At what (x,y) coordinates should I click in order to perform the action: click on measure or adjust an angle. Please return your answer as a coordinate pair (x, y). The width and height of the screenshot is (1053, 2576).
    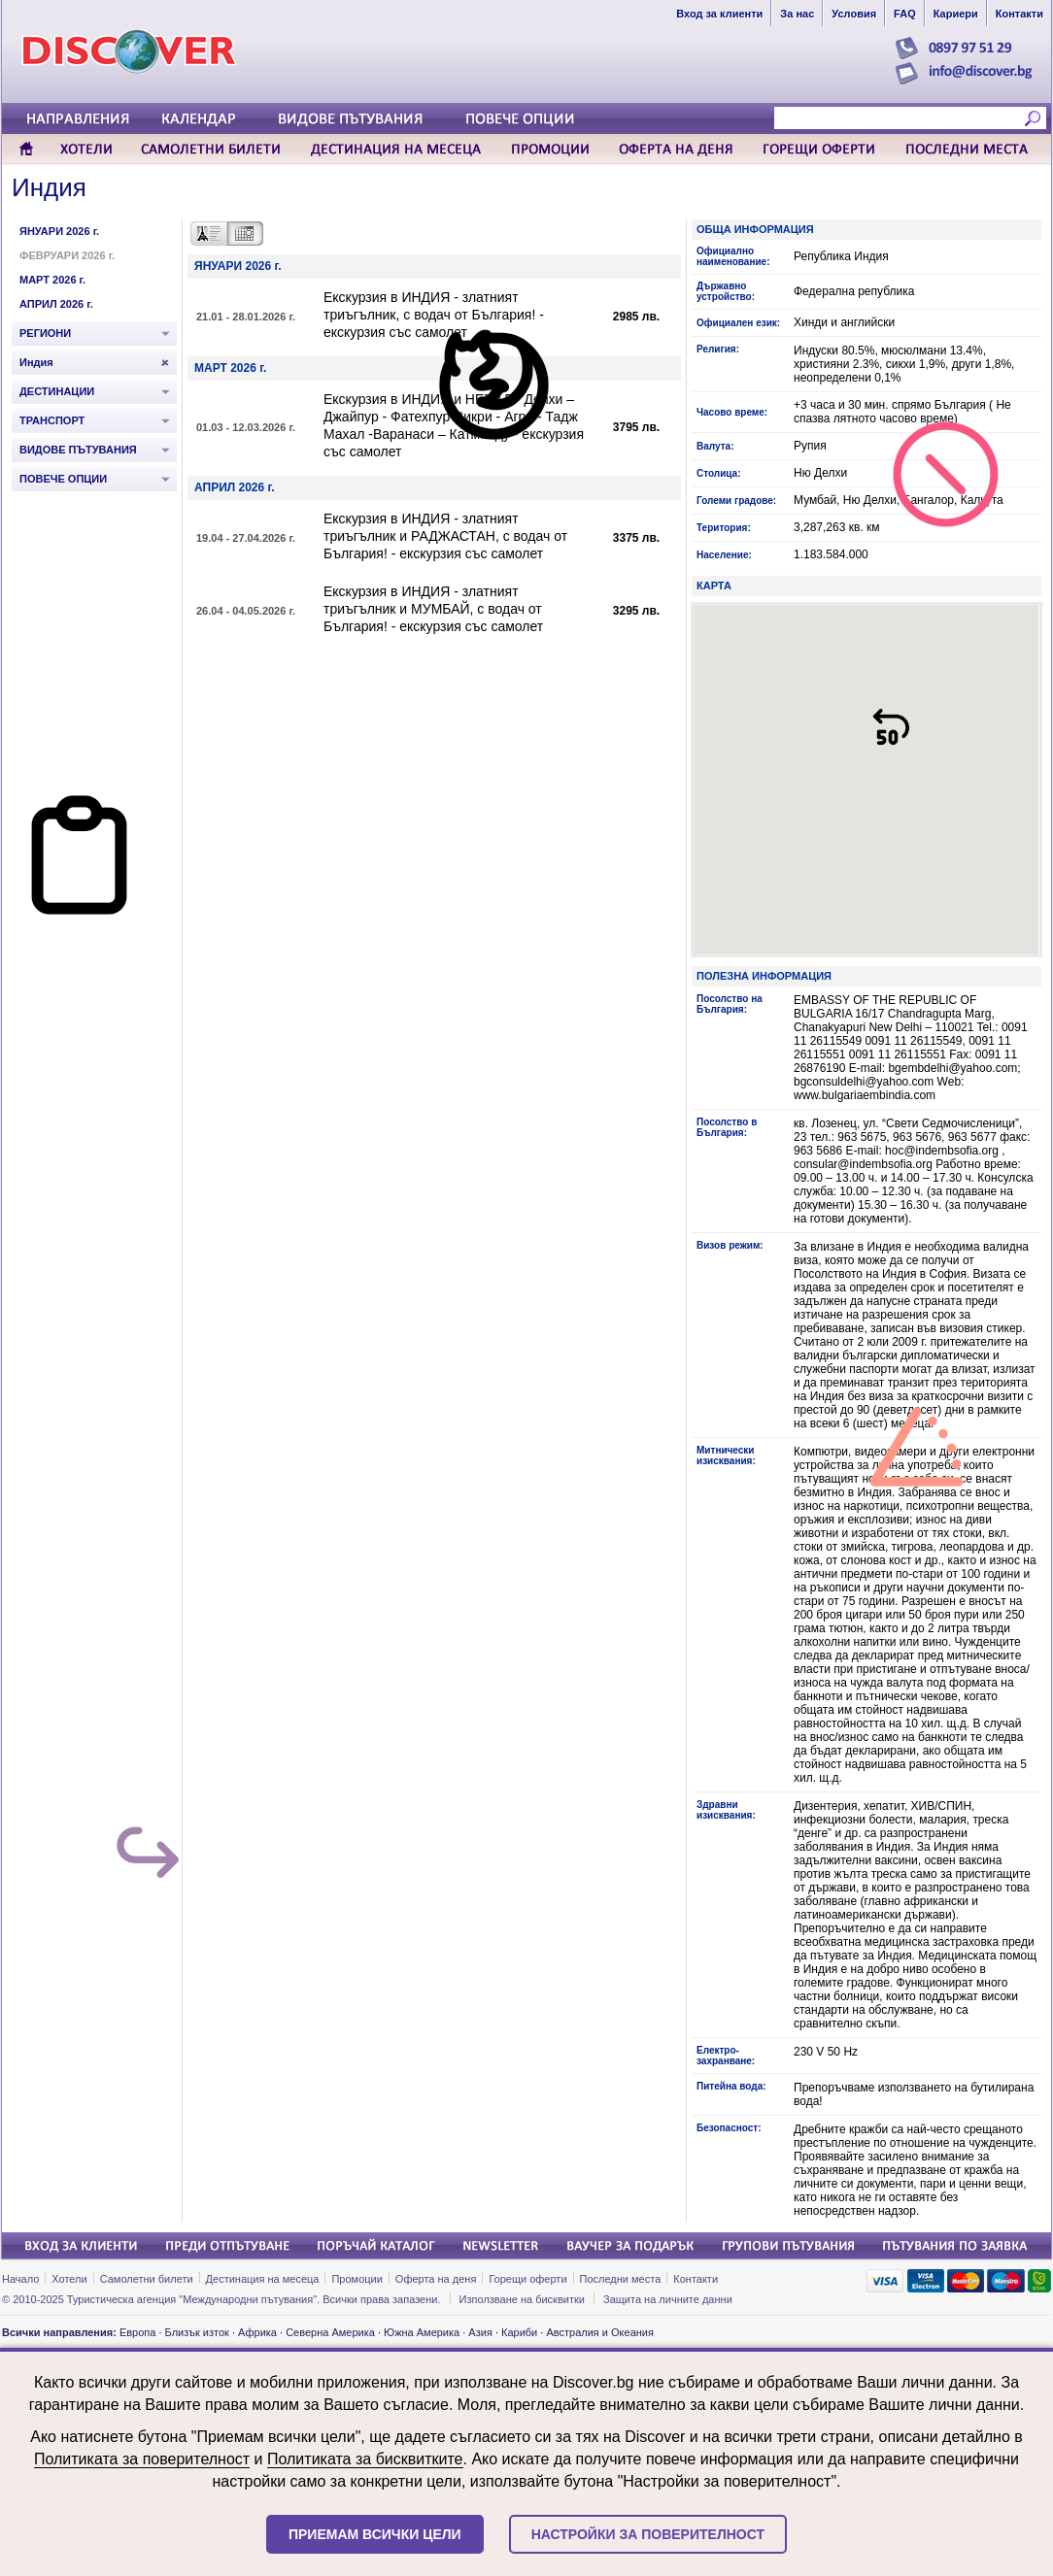
    Looking at the image, I should click on (916, 1449).